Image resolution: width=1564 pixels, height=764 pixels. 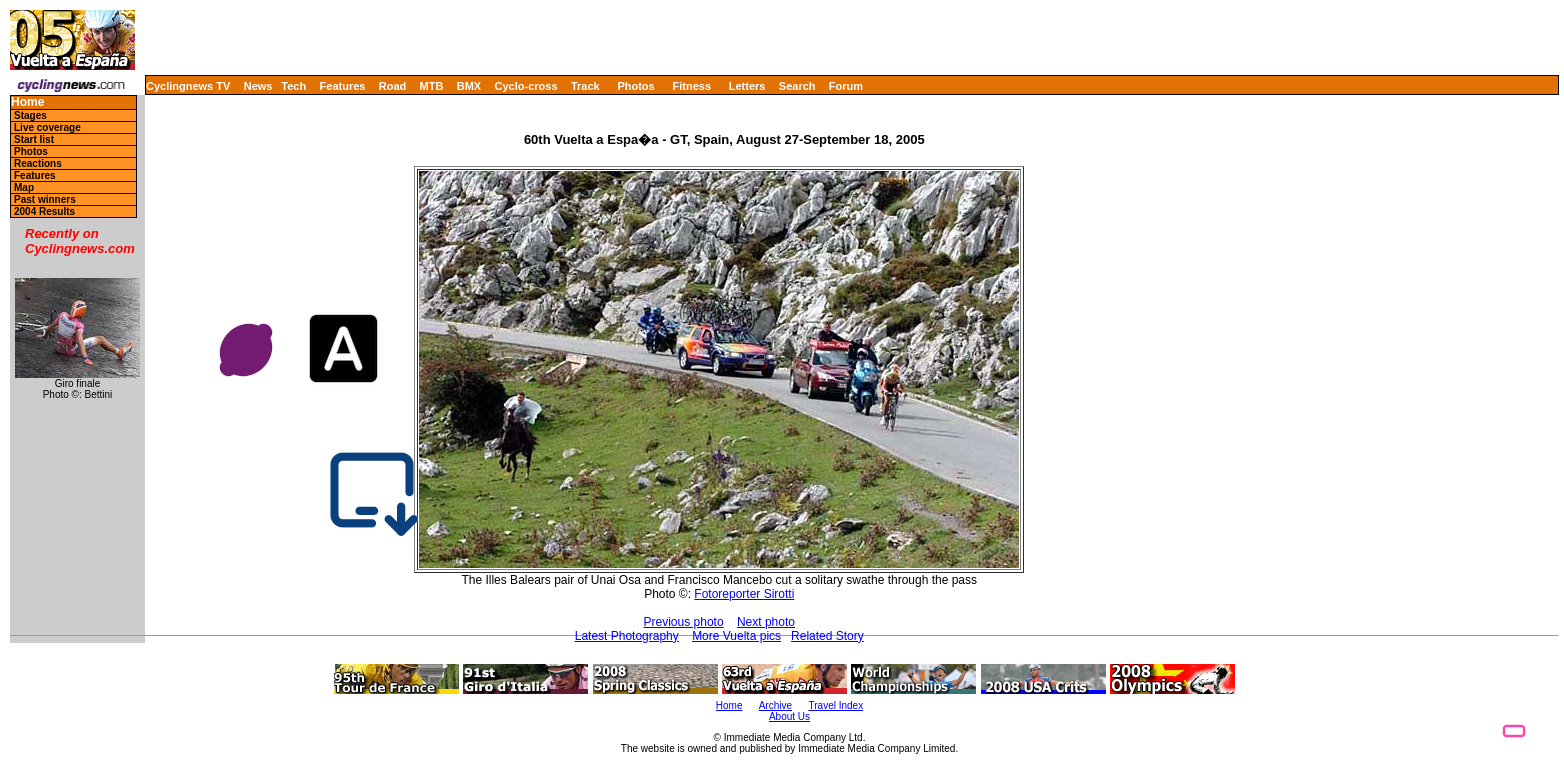 I want to click on download or install a new font, so click(x=343, y=348).